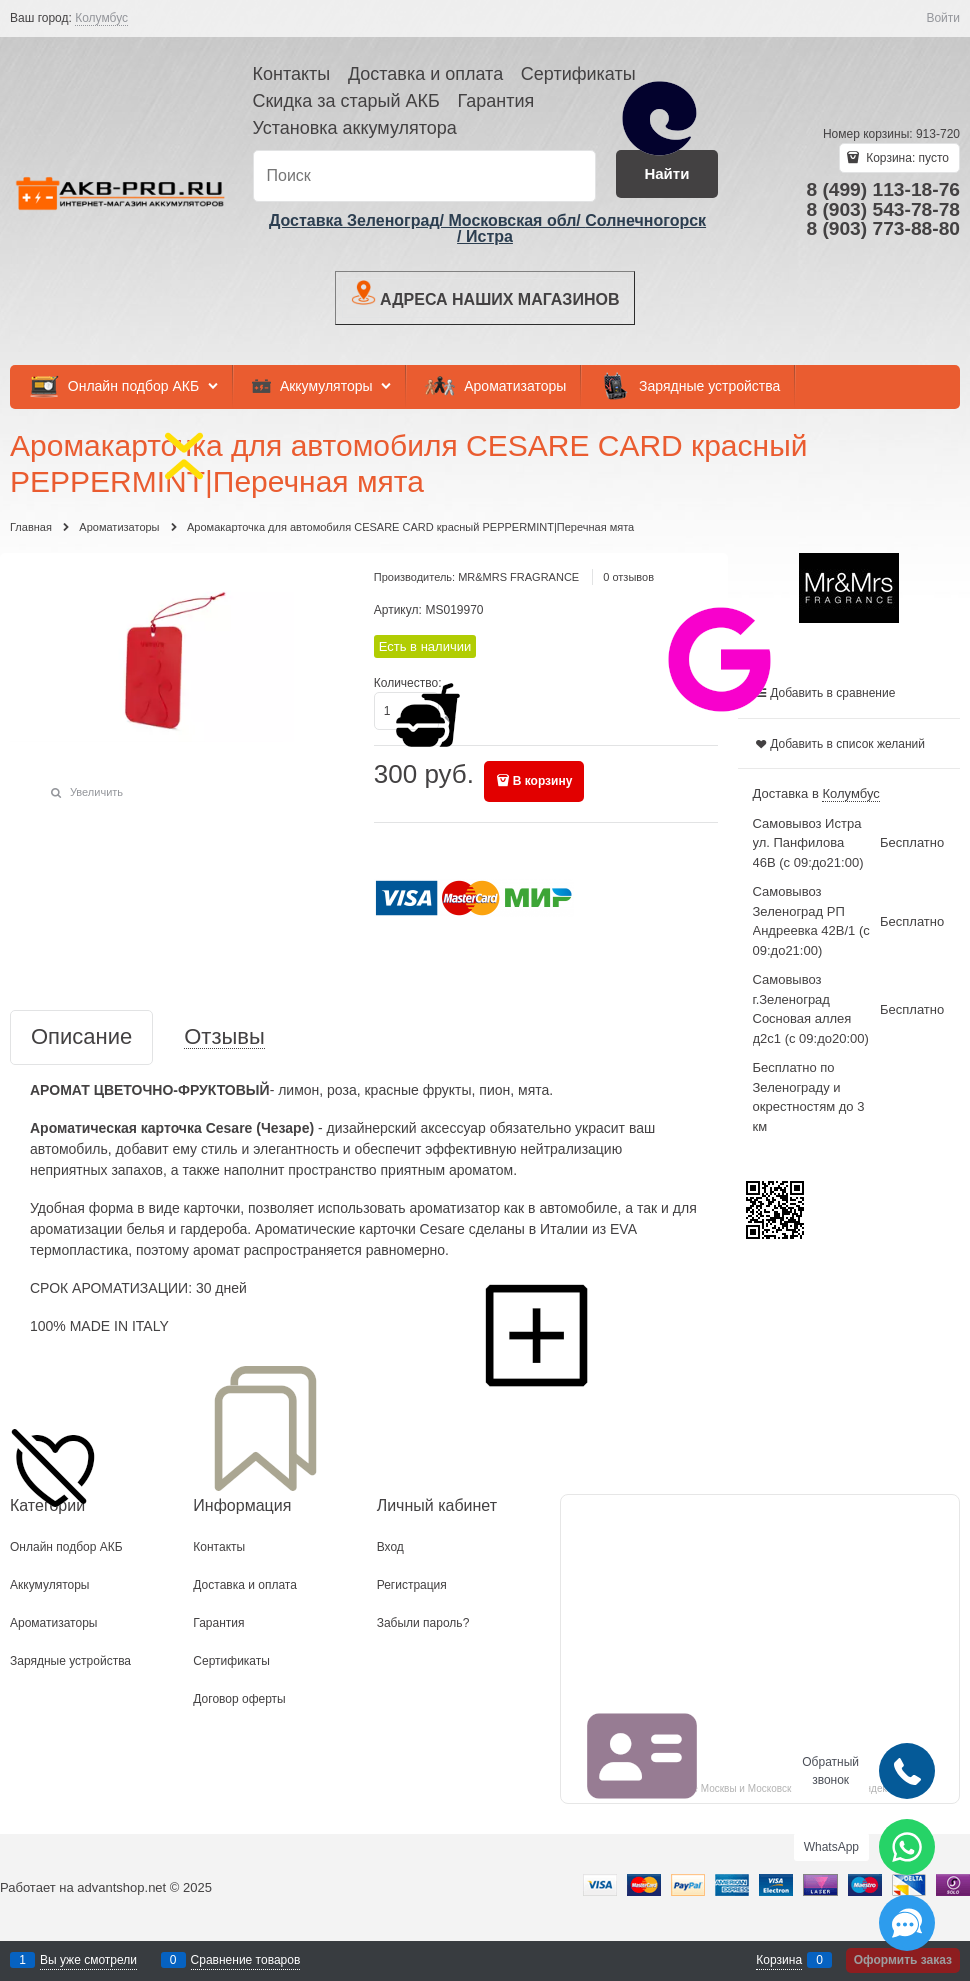 The image size is (970, 1981). Describe the element at coordinates (659, 118) in the screenshot. I see `open Microsoft Edge browser` at that location.